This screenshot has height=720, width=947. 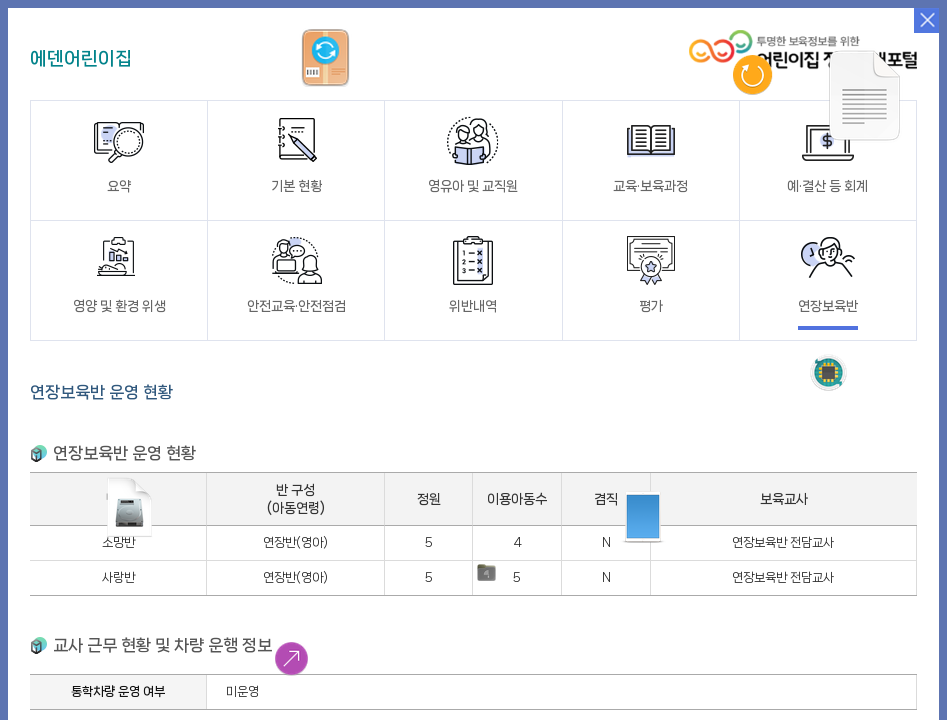 I want to click on indicates a symbolic link or shortcut to another file, so click(x=291, y=658).